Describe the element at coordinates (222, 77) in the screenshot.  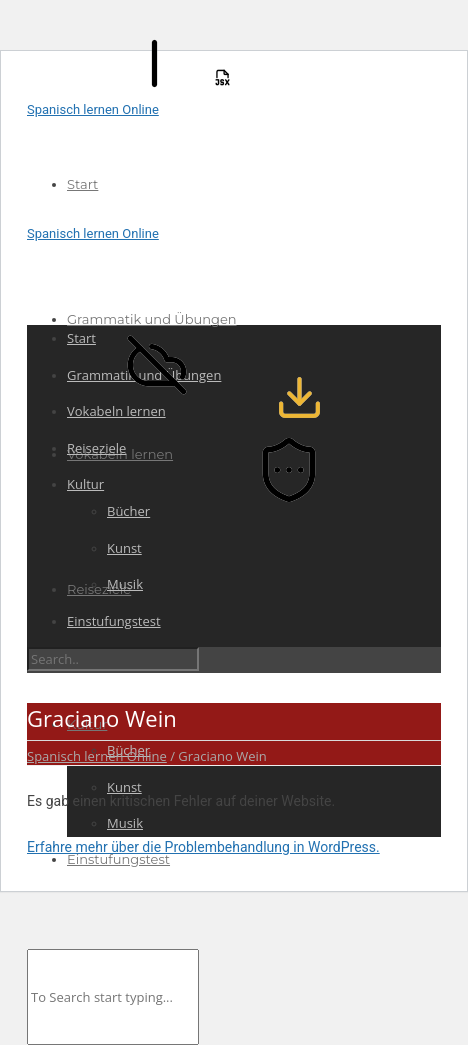
I see `indicates a JSX file type` at that location.